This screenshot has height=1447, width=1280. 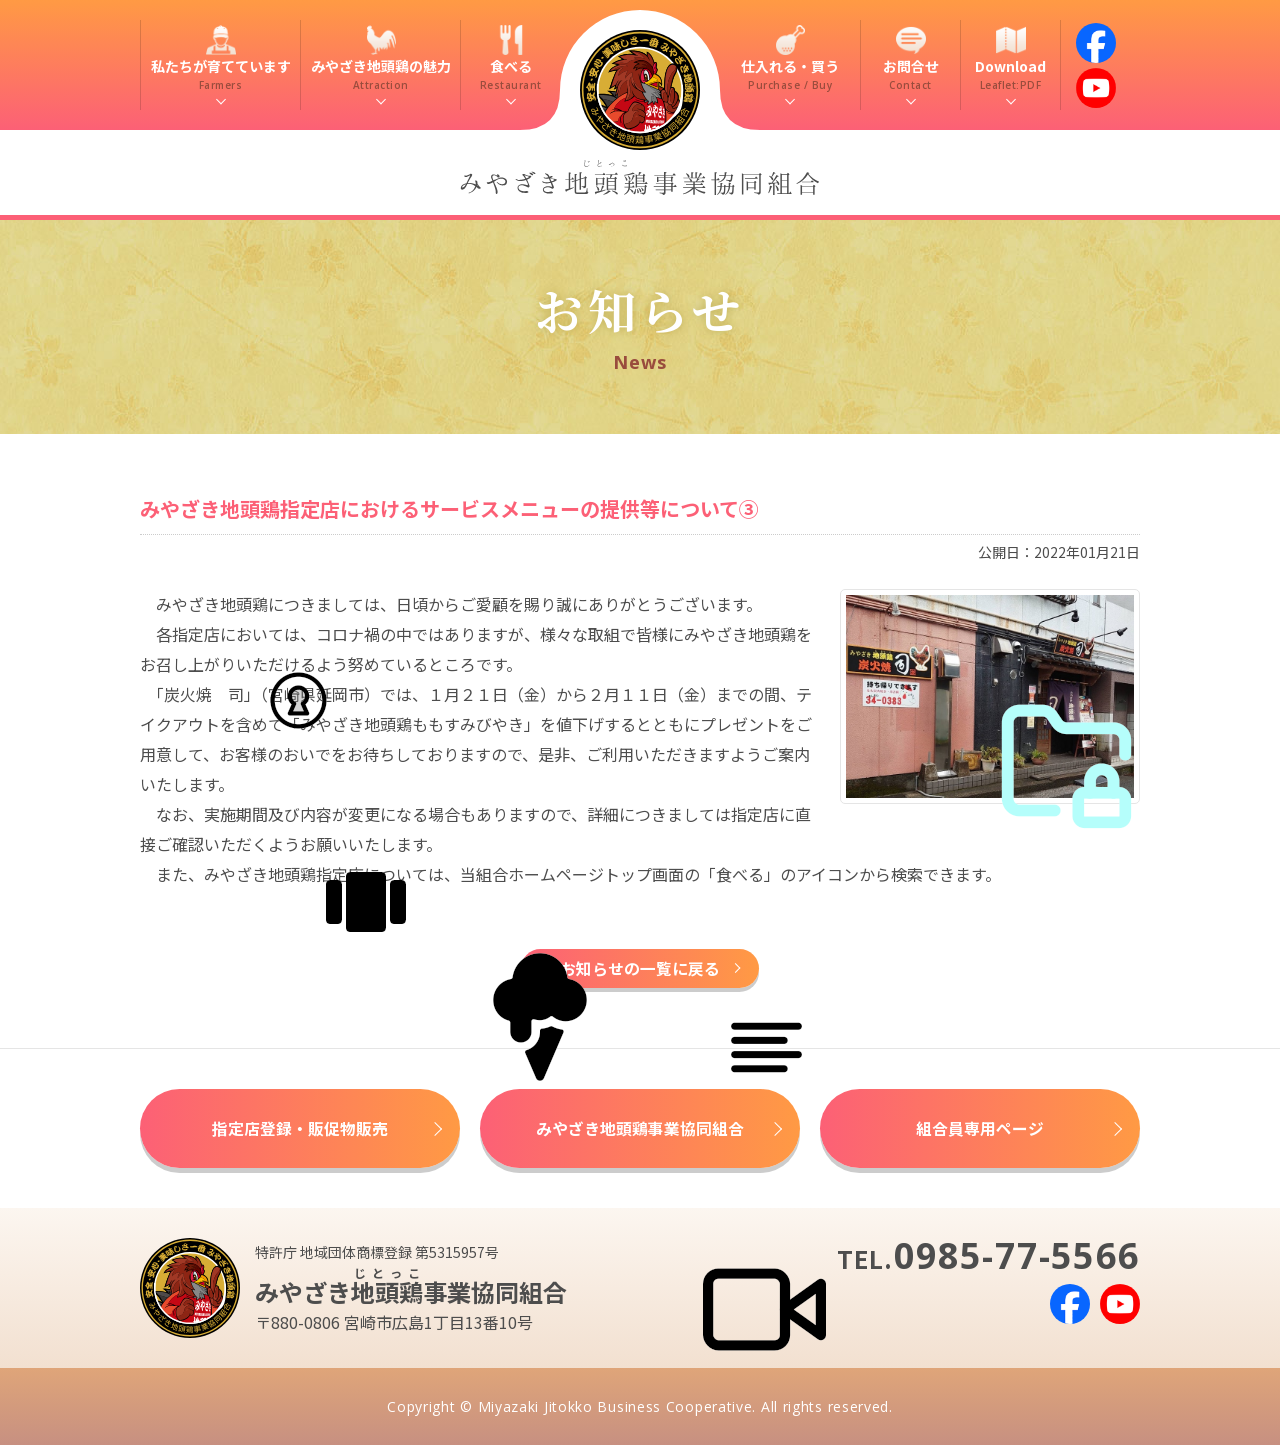 What do you see at coordinates (766, 1047) in the screenshot?
I see `align text to the left` at bounding box center [766, 1047].